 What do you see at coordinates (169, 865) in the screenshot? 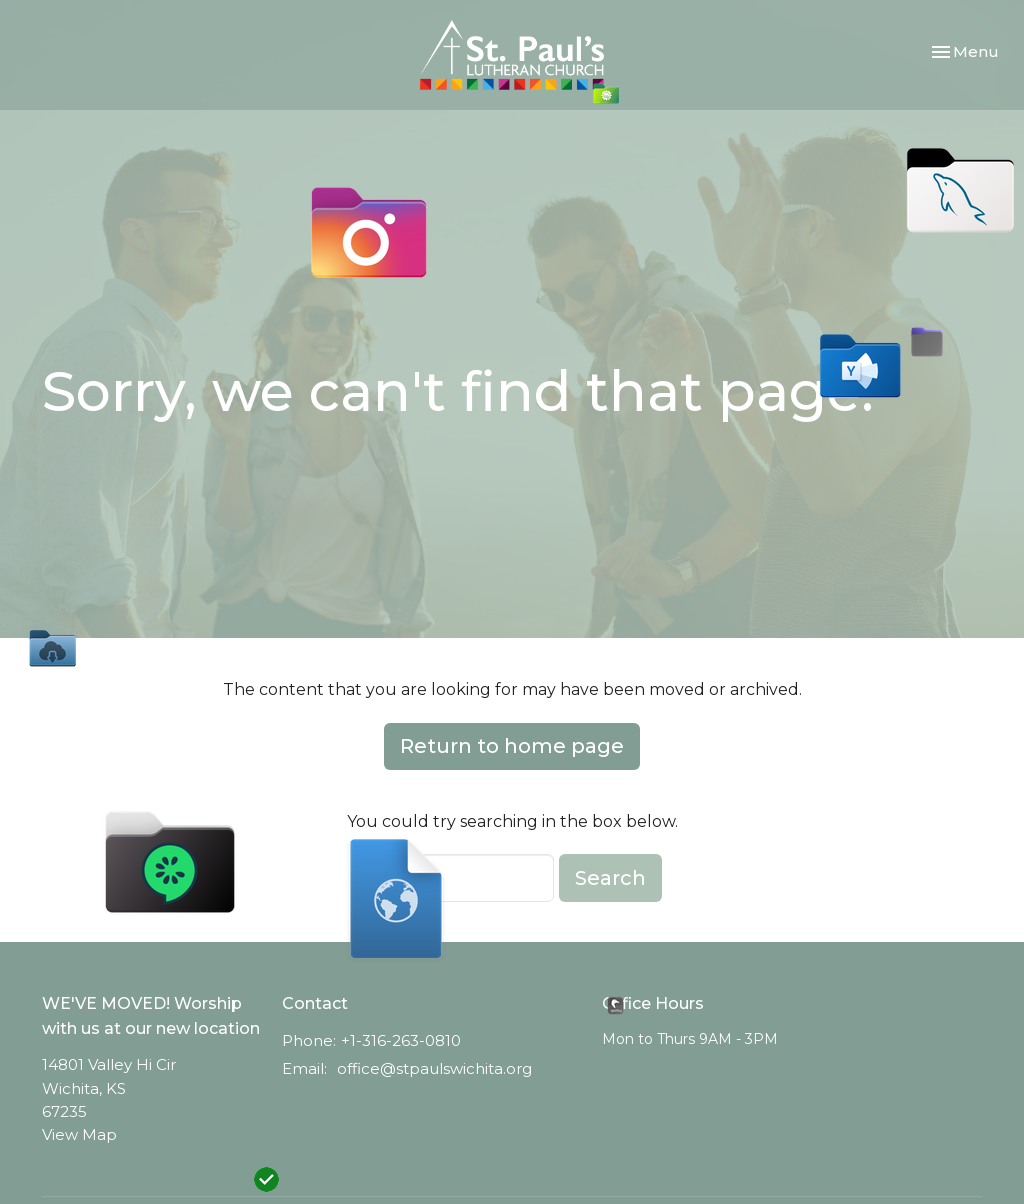
I see `folder containing cucumber/gherkin test files` at bounding box center [169, 865].